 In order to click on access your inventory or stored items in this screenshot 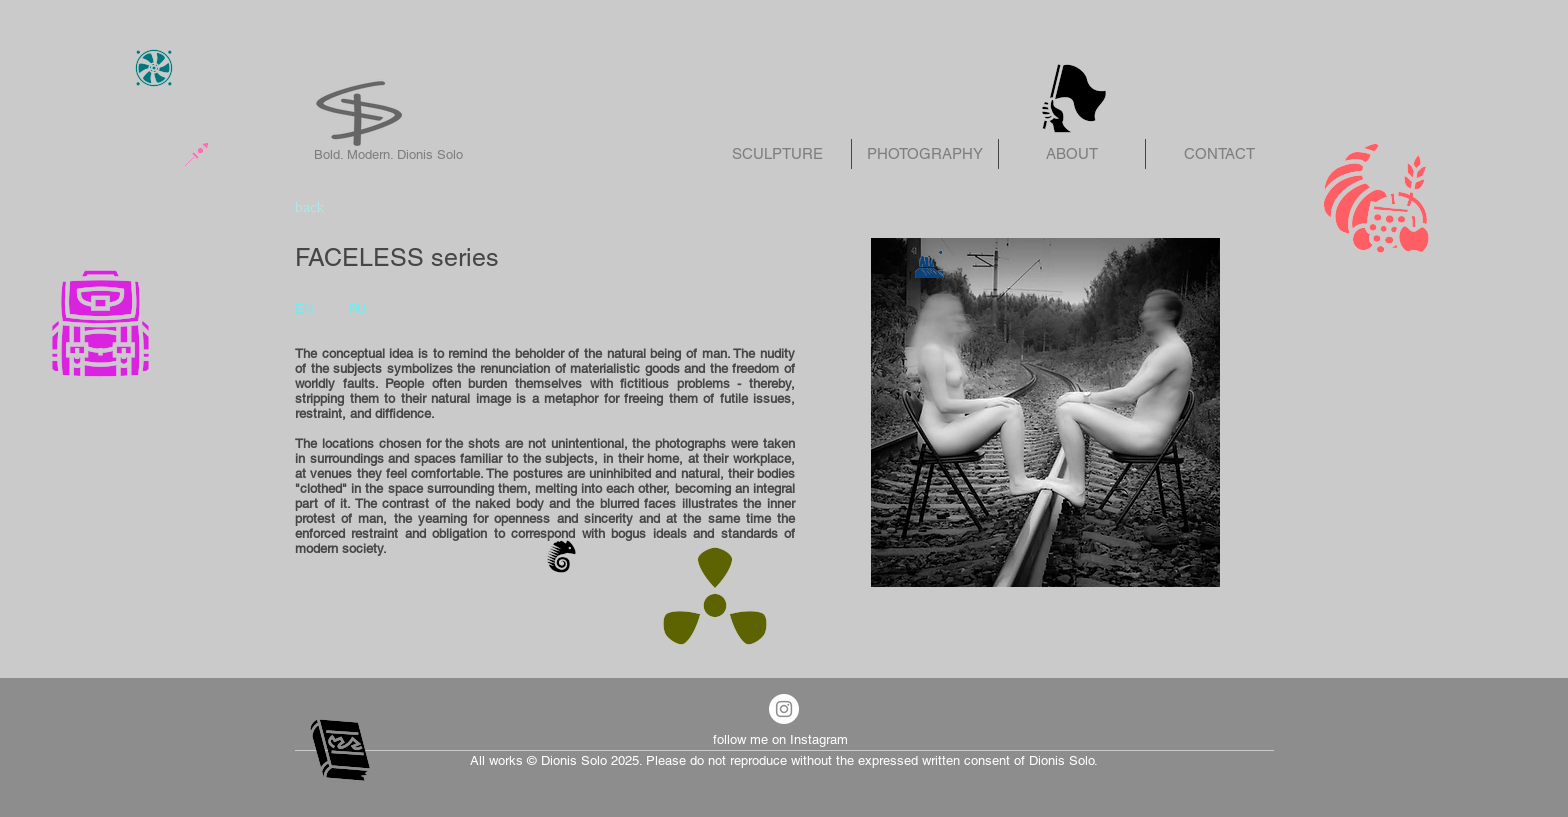, I will do `click(100, 323)`.